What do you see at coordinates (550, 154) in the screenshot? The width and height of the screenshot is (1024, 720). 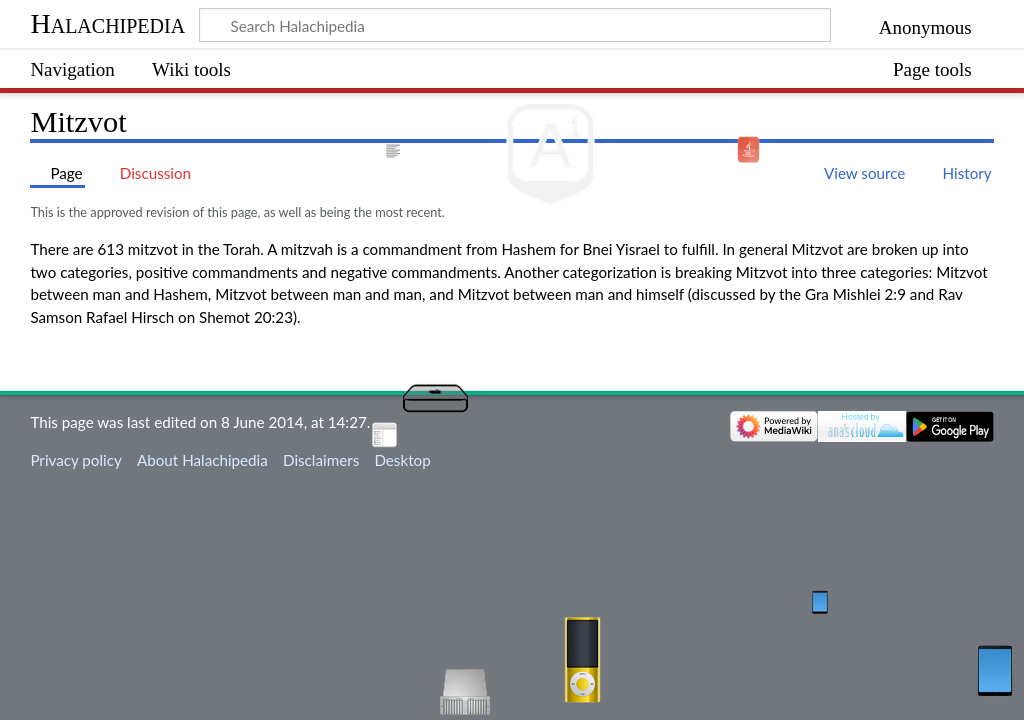 I see `indicates active keyboard input mode` at bounding box center [550, 154].